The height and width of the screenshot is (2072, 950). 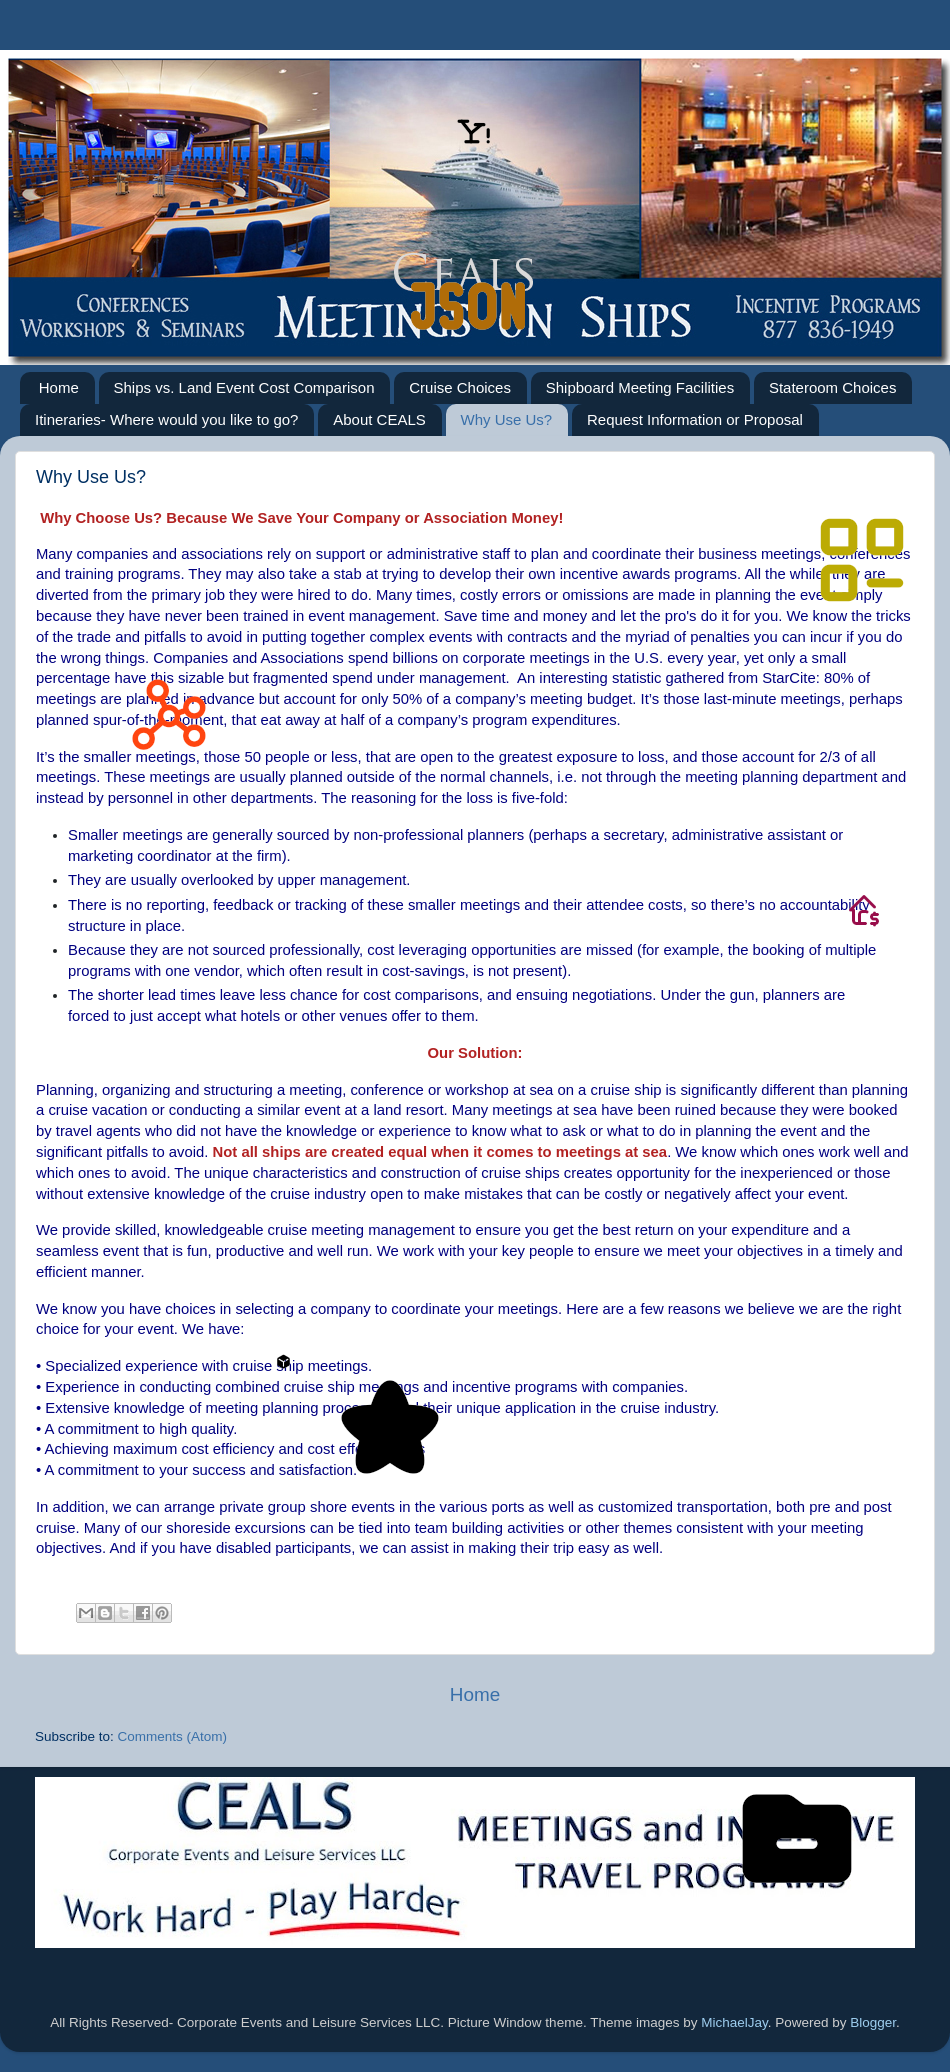 What do you see at coordinates (390, 1429) in the screenshot?
I see `add to favorites` at bounding box center [390, 1429].